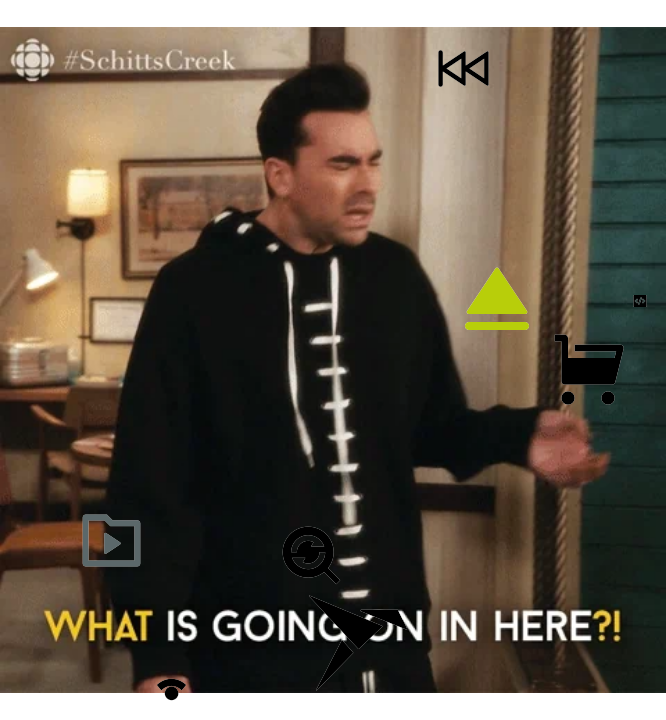 The image size is (666, 720). Describe the element at coordinates (640, 301) in the screenshot. I see `open code editor or development tools` at that location.